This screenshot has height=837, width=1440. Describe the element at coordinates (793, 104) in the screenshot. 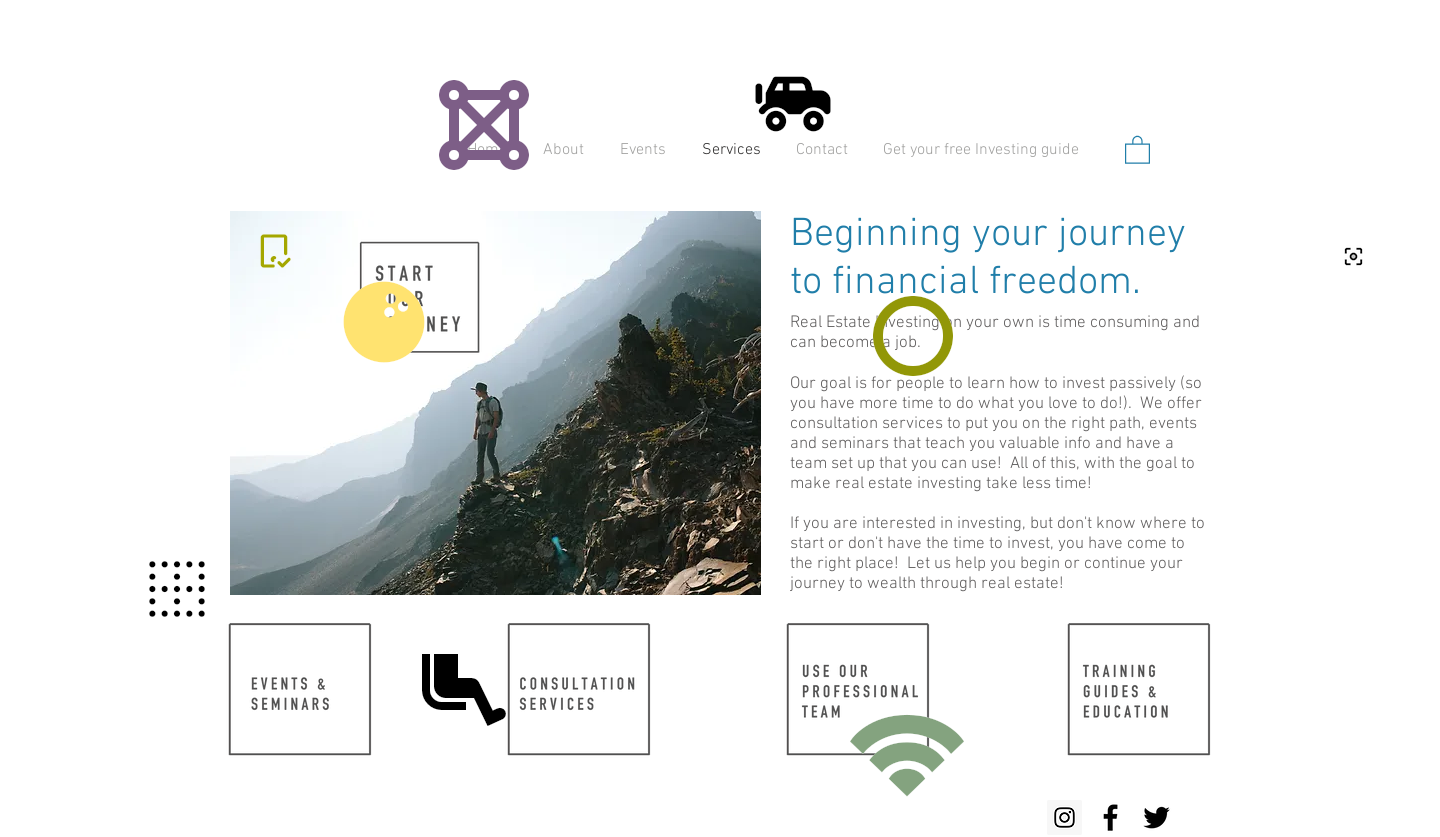

I see `select SUV as vehicle type` at that location.